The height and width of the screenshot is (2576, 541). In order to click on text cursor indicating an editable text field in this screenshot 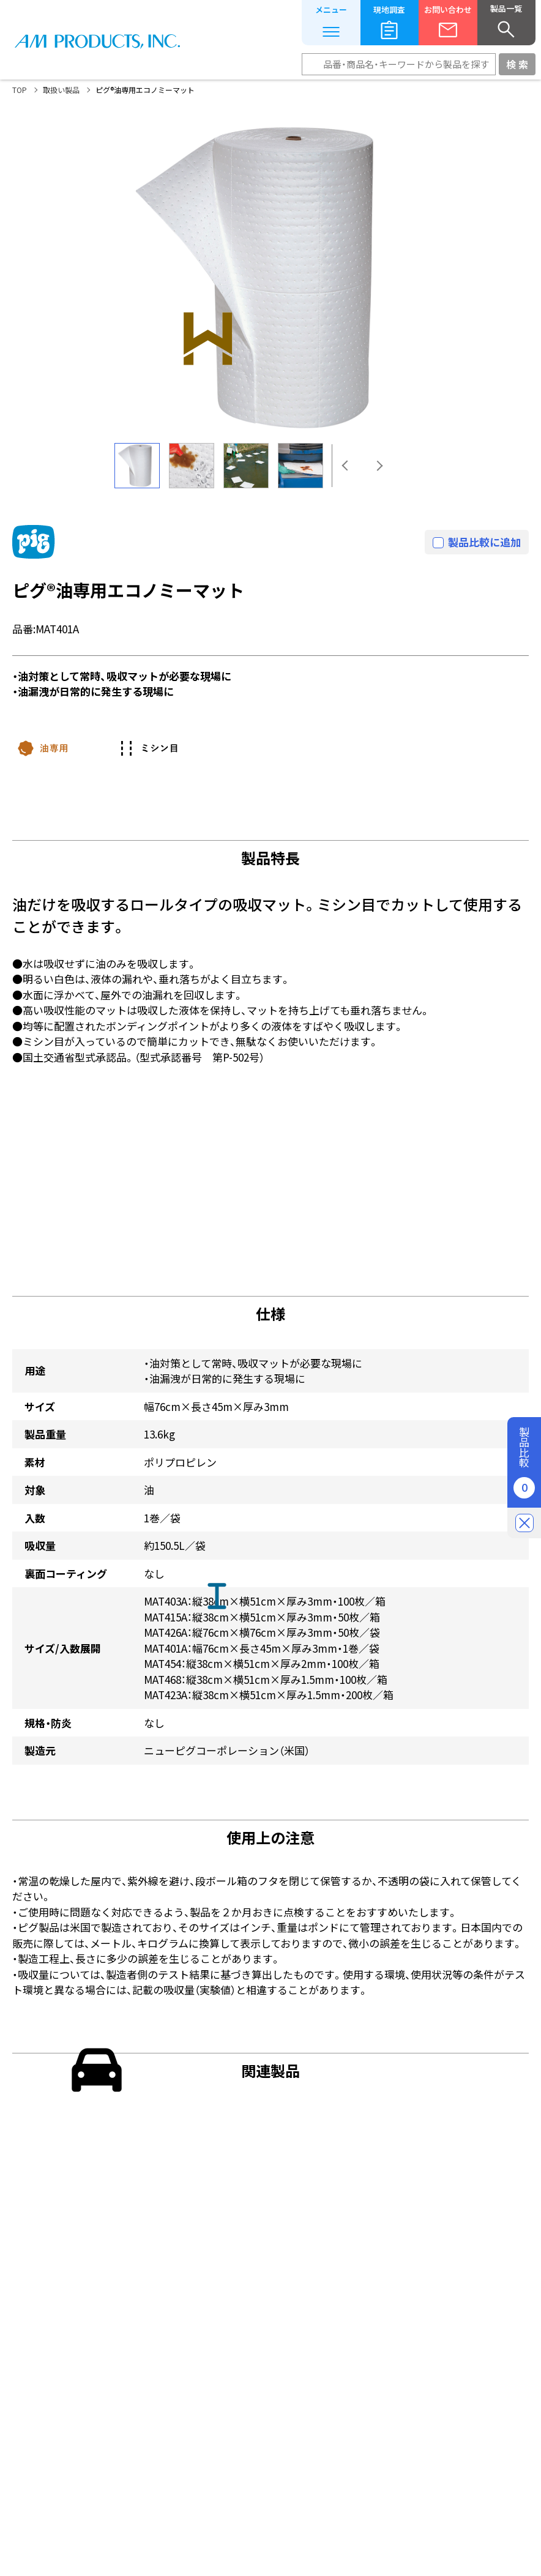, I will do `click(217, 1596)`.